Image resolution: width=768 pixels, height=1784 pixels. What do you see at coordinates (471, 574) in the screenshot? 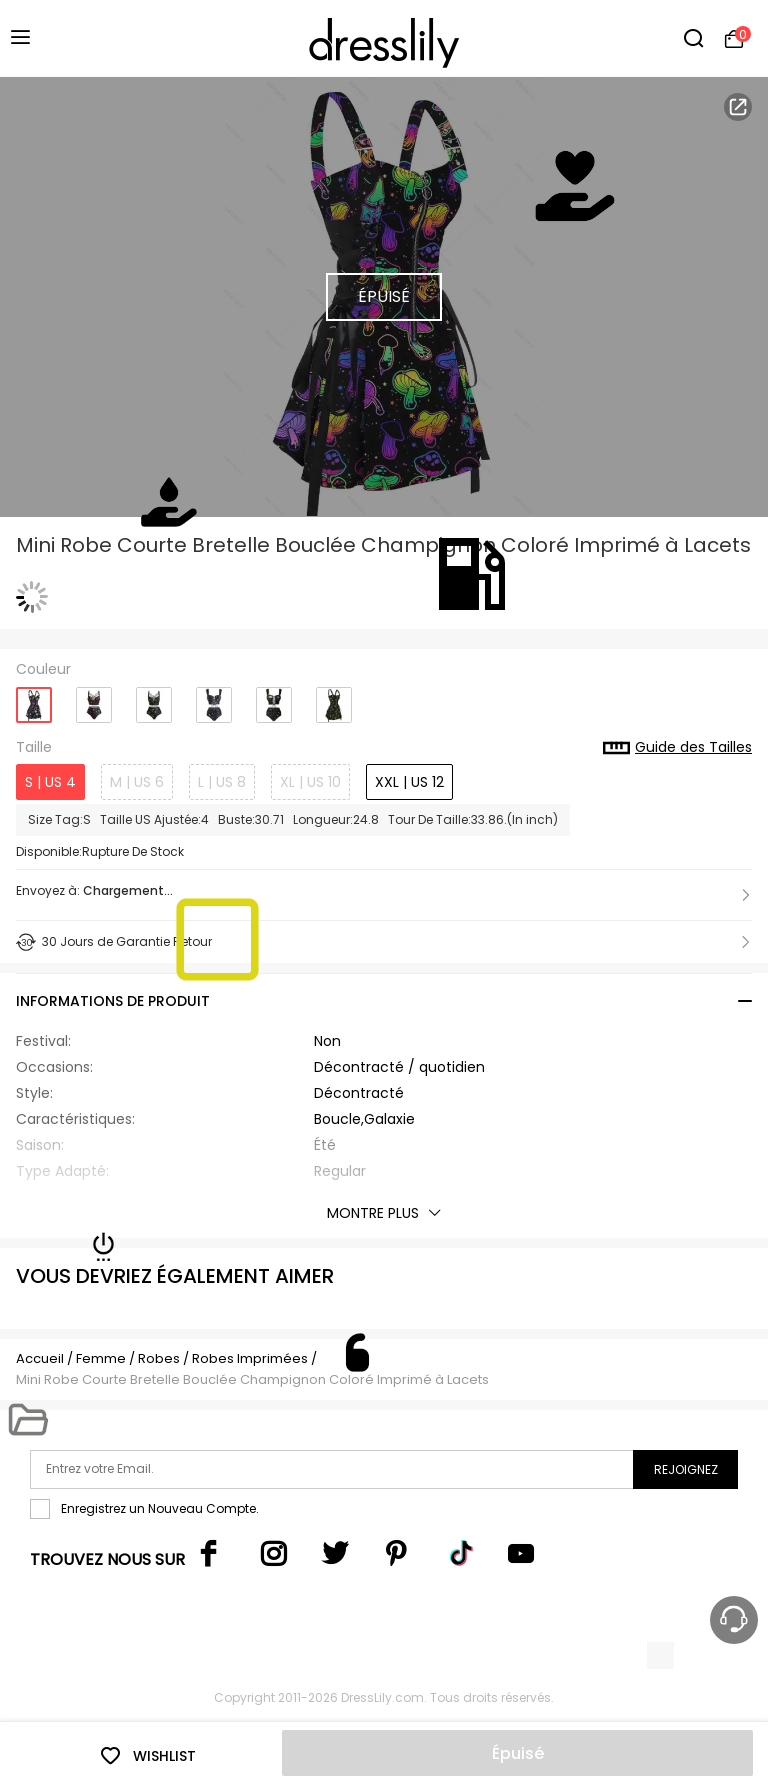
I see `find nearby gas stations` at bounding box center [471, 574].